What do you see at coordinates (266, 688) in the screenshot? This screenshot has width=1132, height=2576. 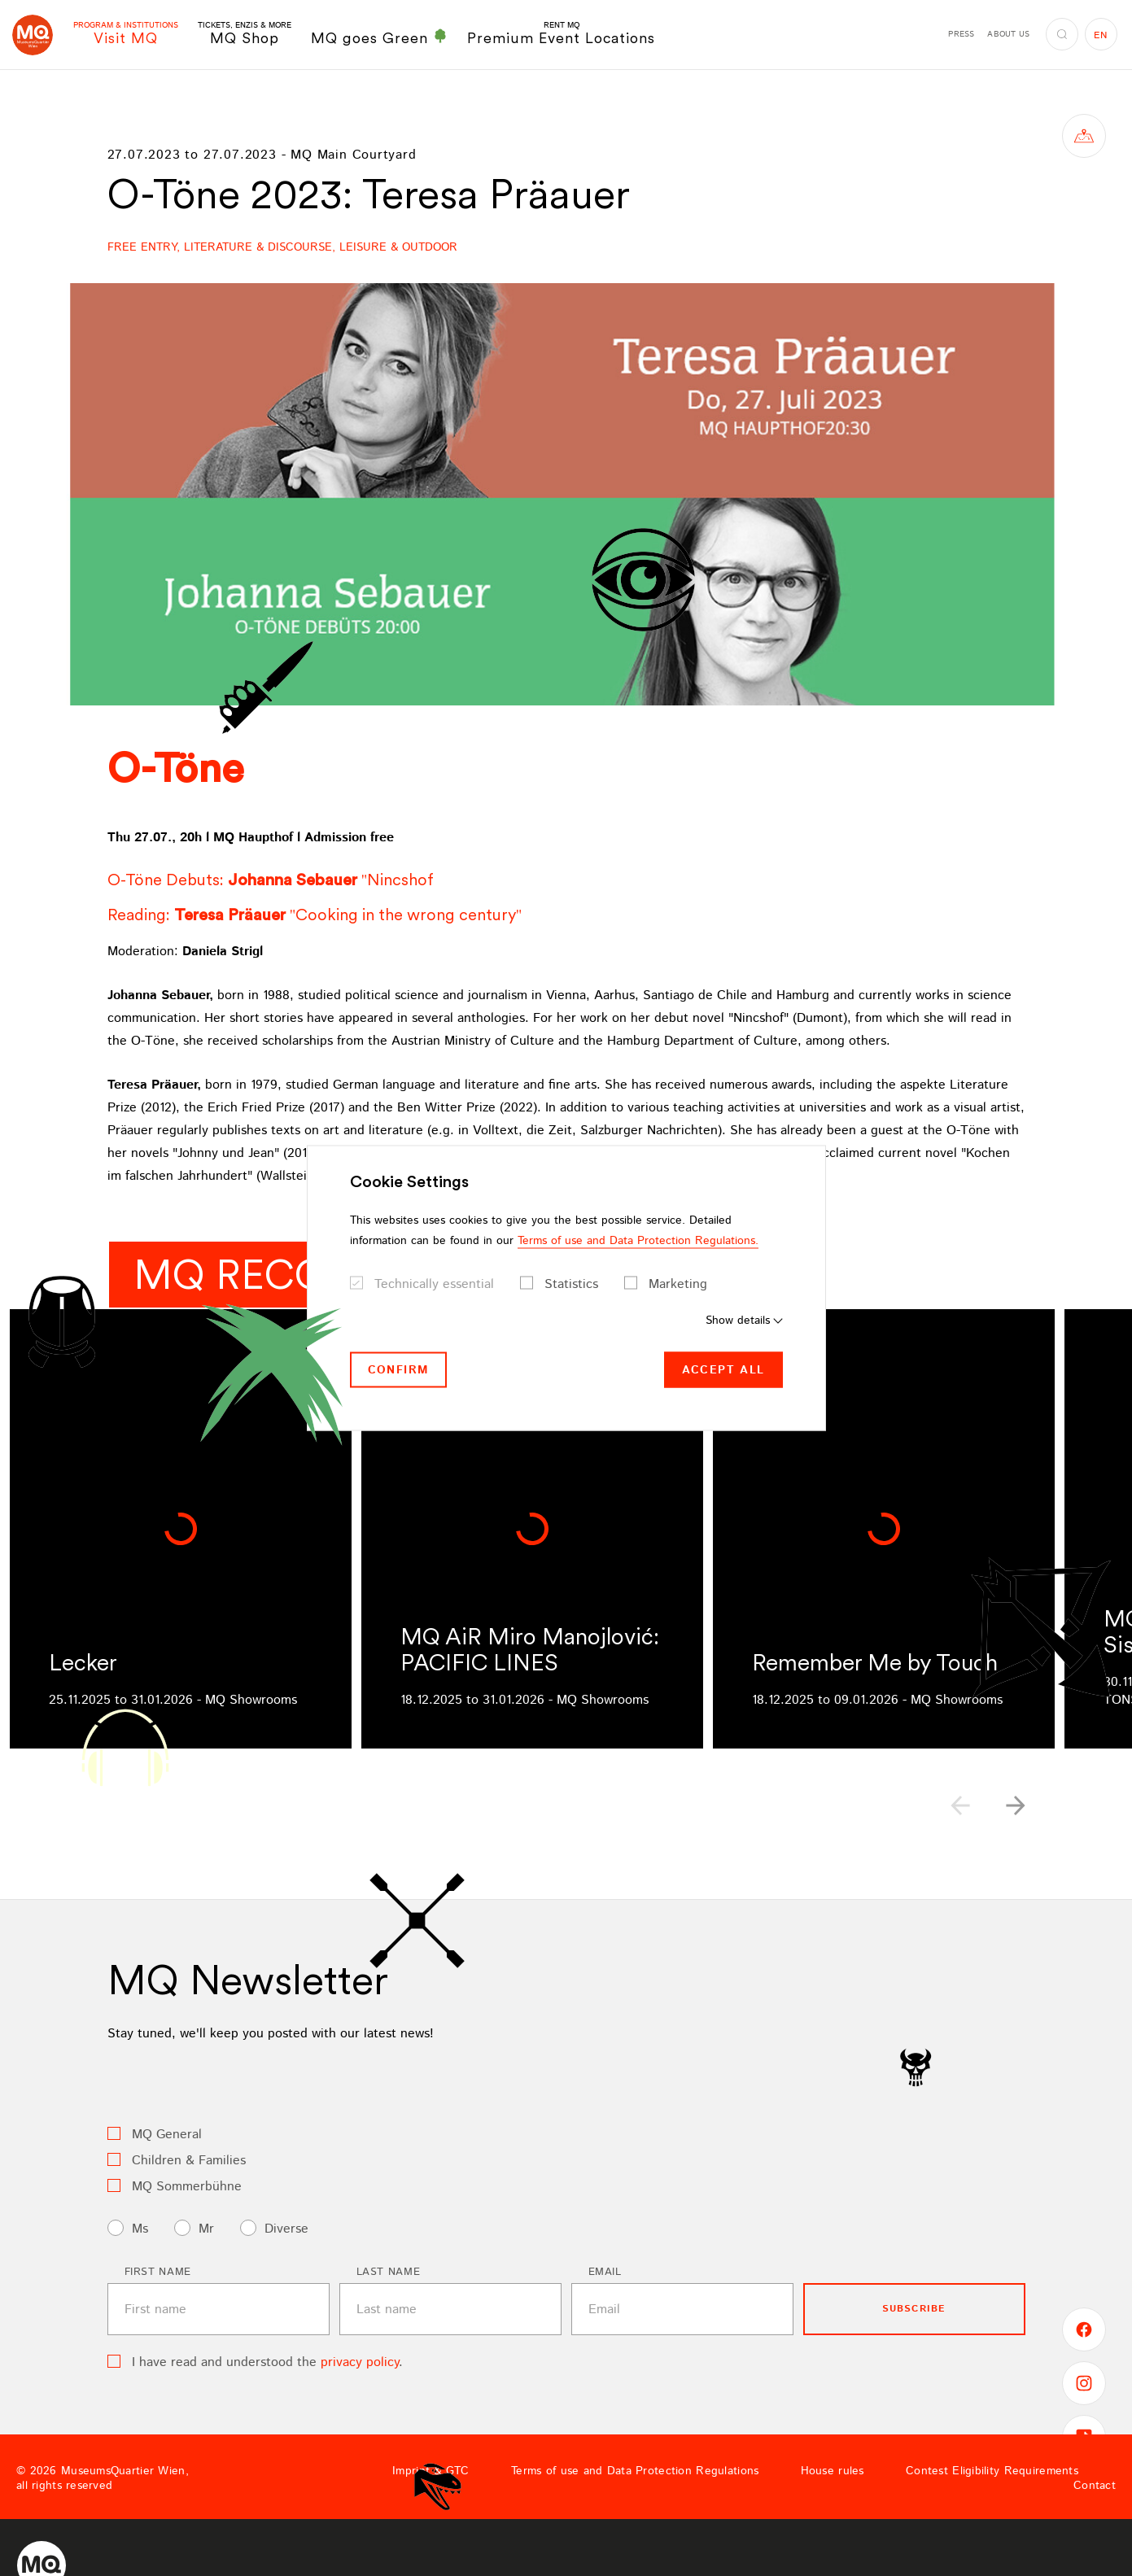 I see `equip a trench knife weapon` at bounding box center [266, 688].